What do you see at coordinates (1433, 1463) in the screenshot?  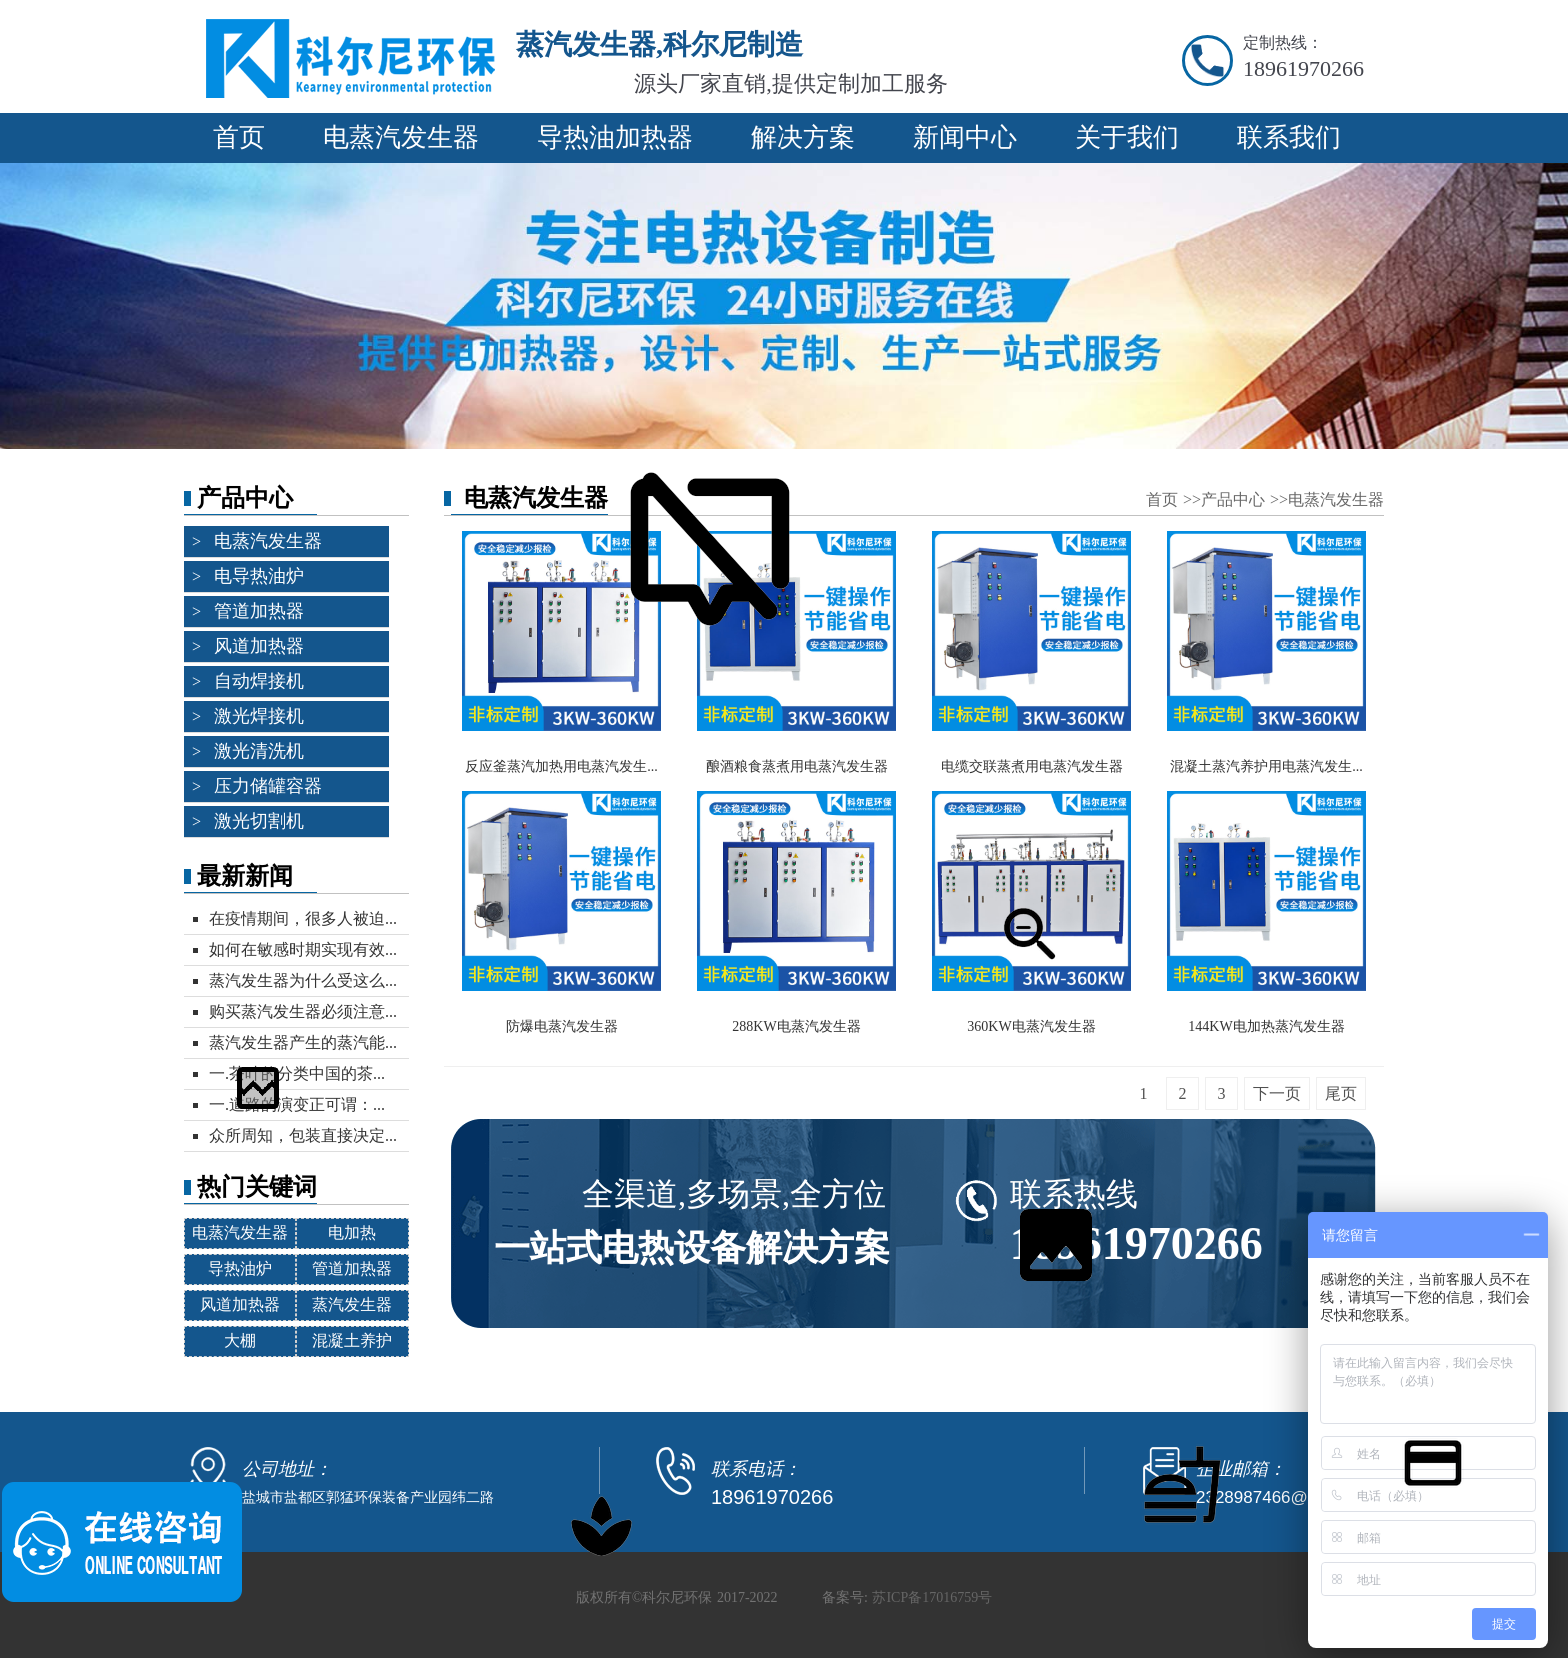 I see `access payment methods` at bounding box center [1433, 1463].